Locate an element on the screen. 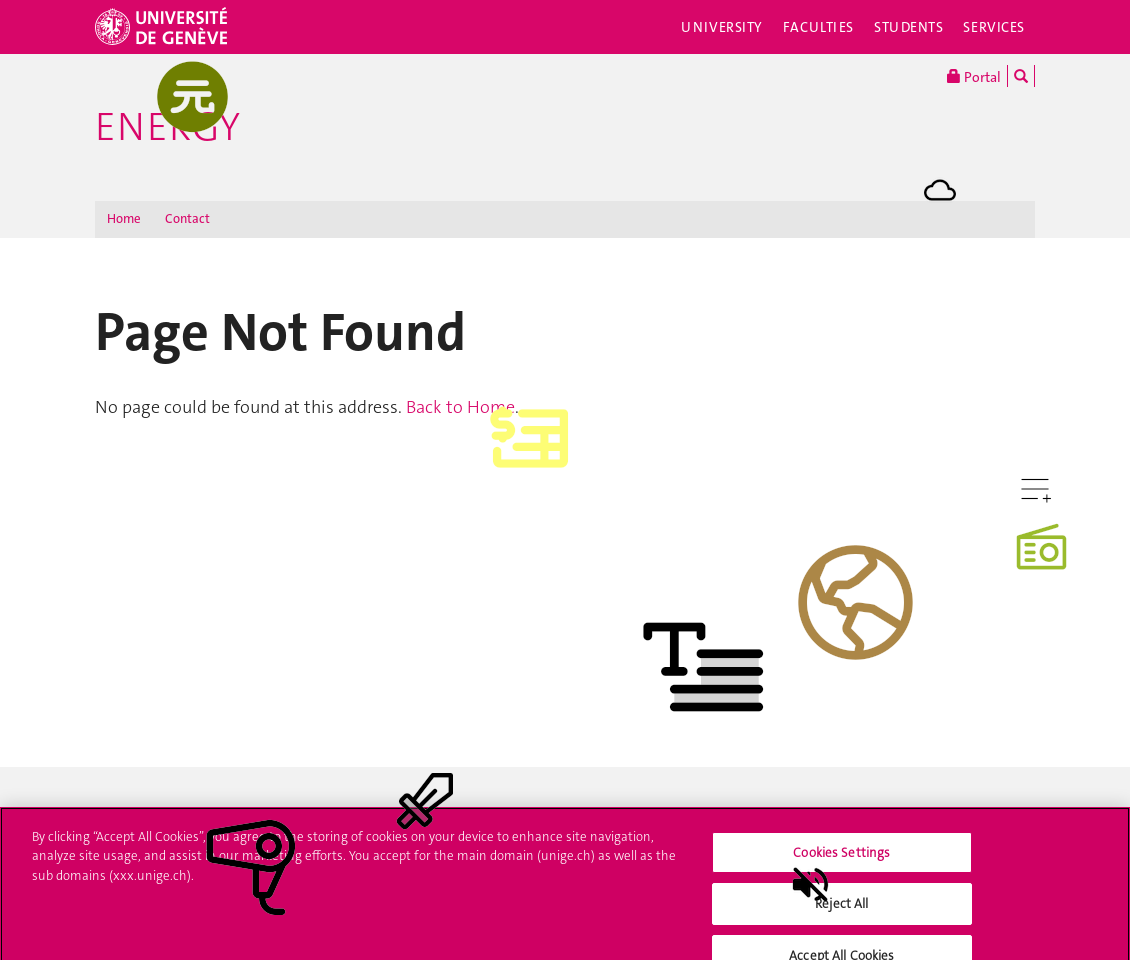 Image resolution: width=1130 pixels, height=960 pixels. read article from The New York Times is located at coordinates (701, 667).